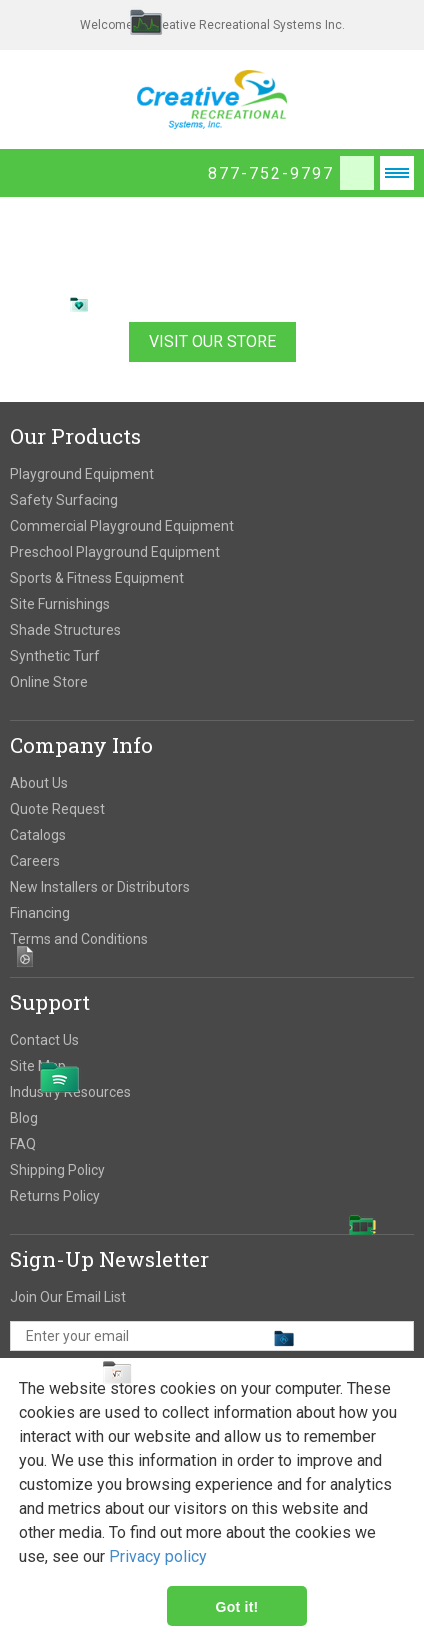 The width and height of the screenshot is (424, 1645). I want to click on open folder containing Adobe Photoshop Express files, so click(284, 1339).